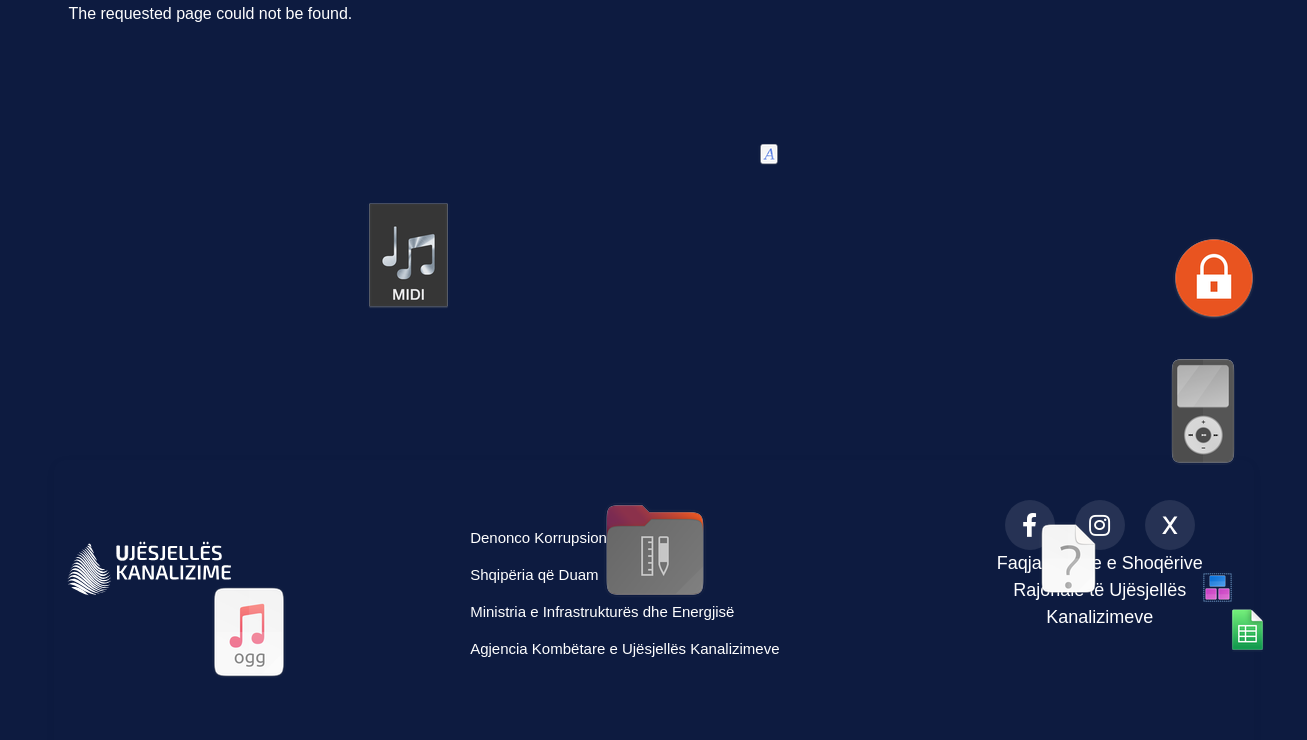 The height and width of the screenshot is (740, 1307). What do you see at coordinates (769, 154) in the screenshot?
I see `a TrueType font file` at bounding box center [769, 154].